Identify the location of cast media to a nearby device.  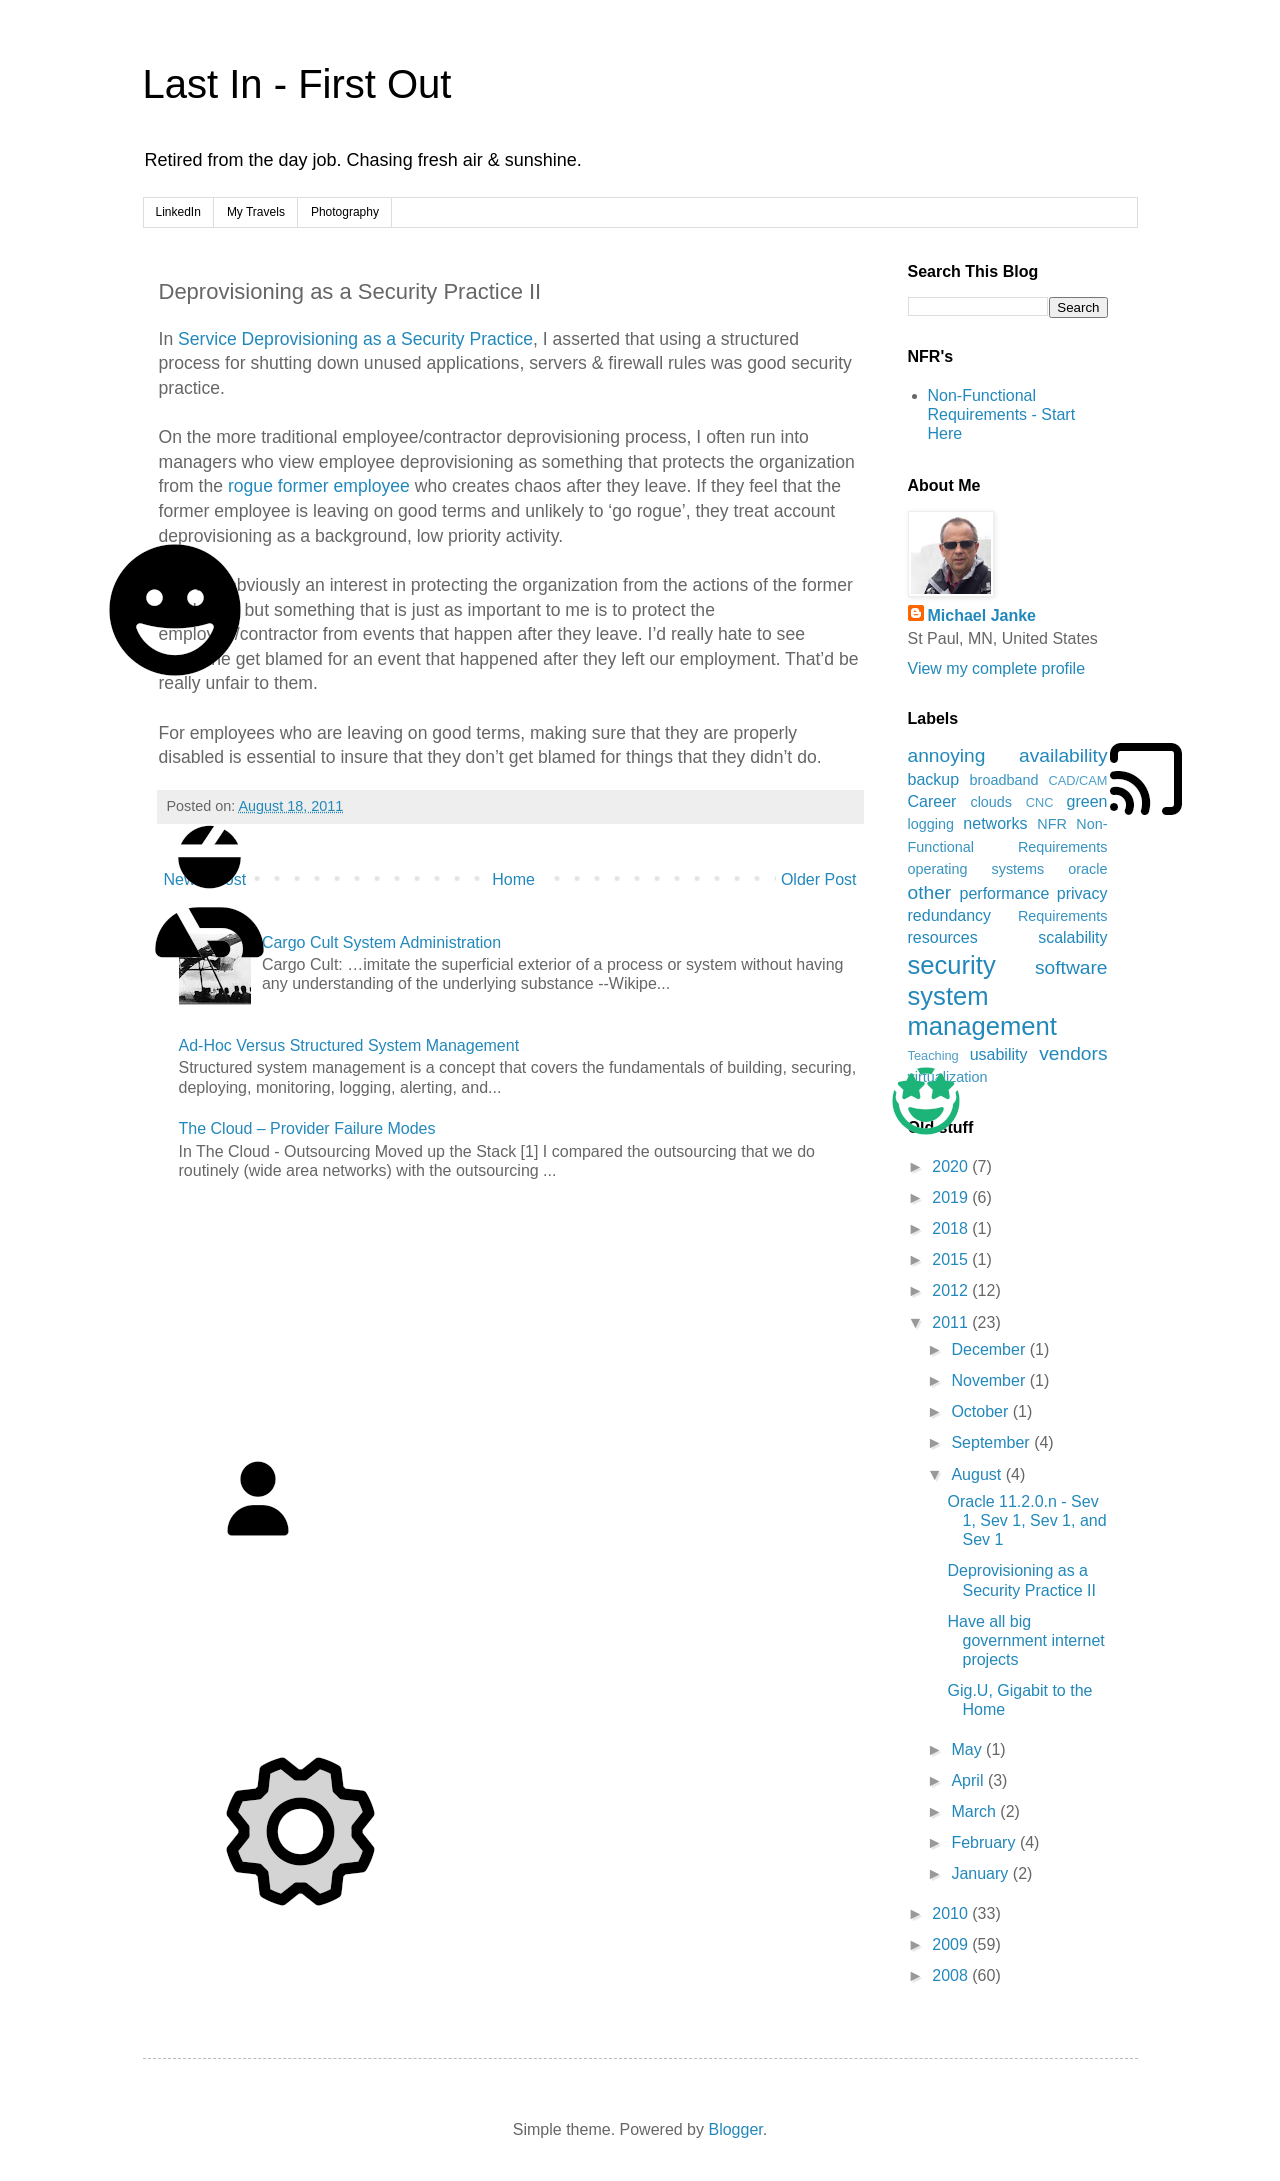
(1146, 779).